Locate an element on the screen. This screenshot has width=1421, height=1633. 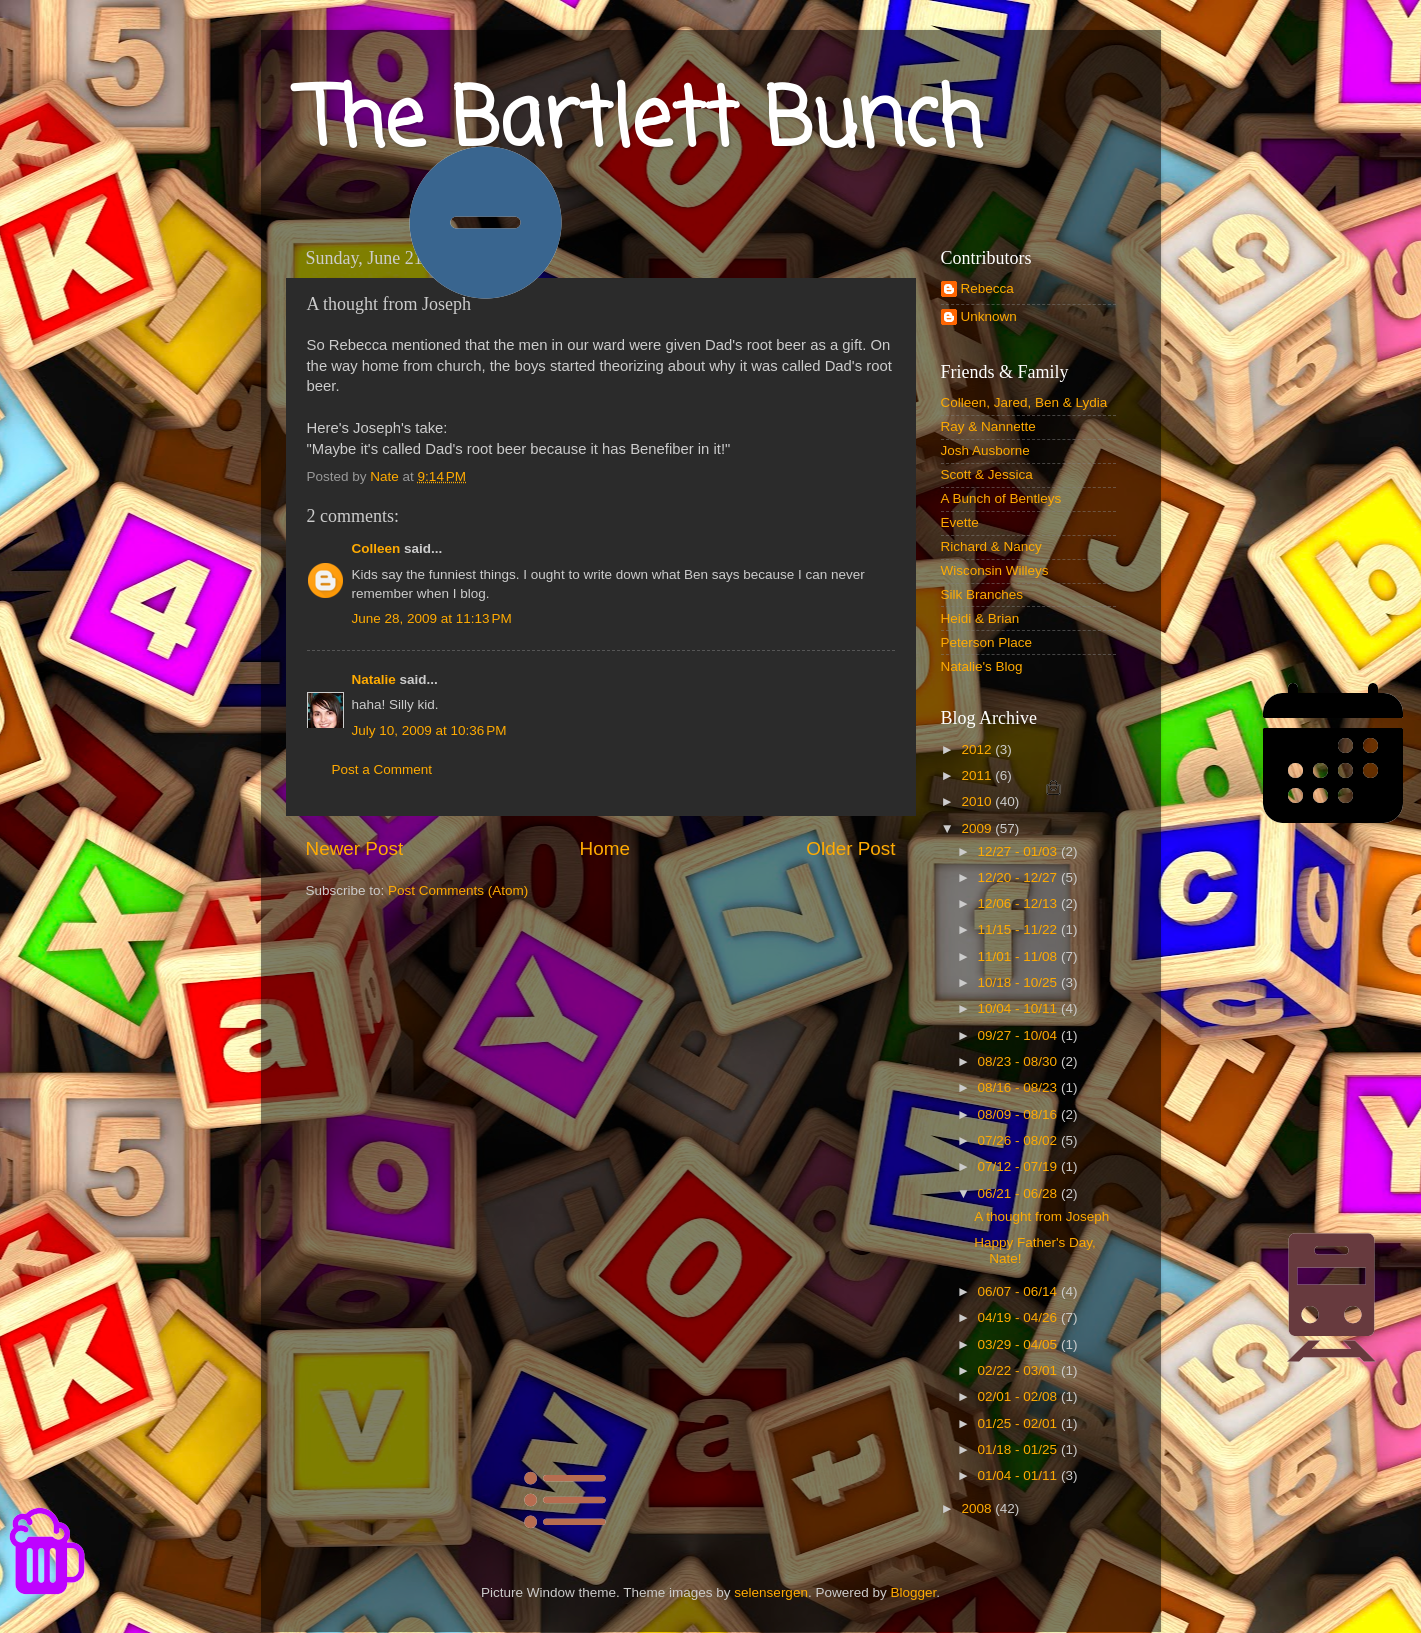
view subway or metro transit options is located at coordinates (1331, 1297).